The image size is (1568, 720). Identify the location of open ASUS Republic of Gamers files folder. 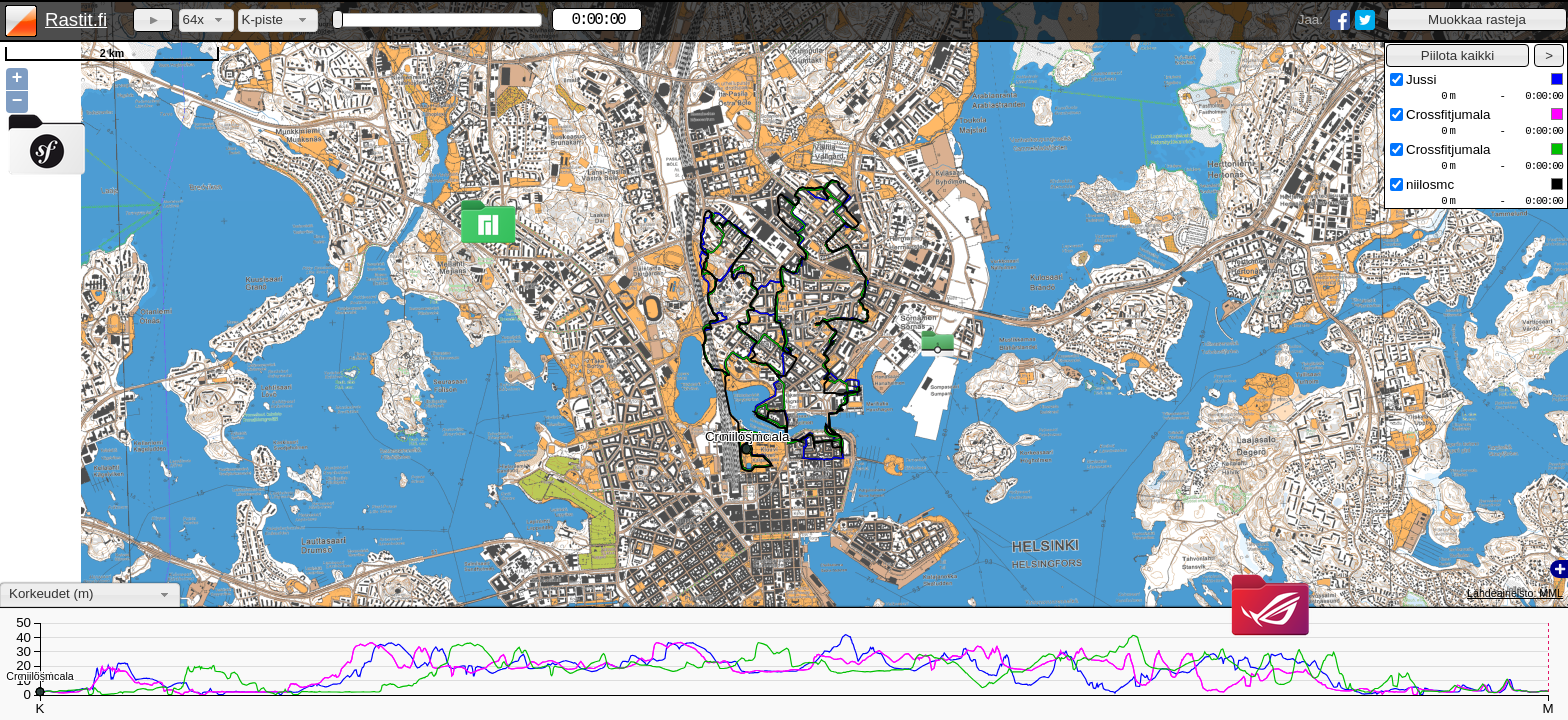
(1270, 607).